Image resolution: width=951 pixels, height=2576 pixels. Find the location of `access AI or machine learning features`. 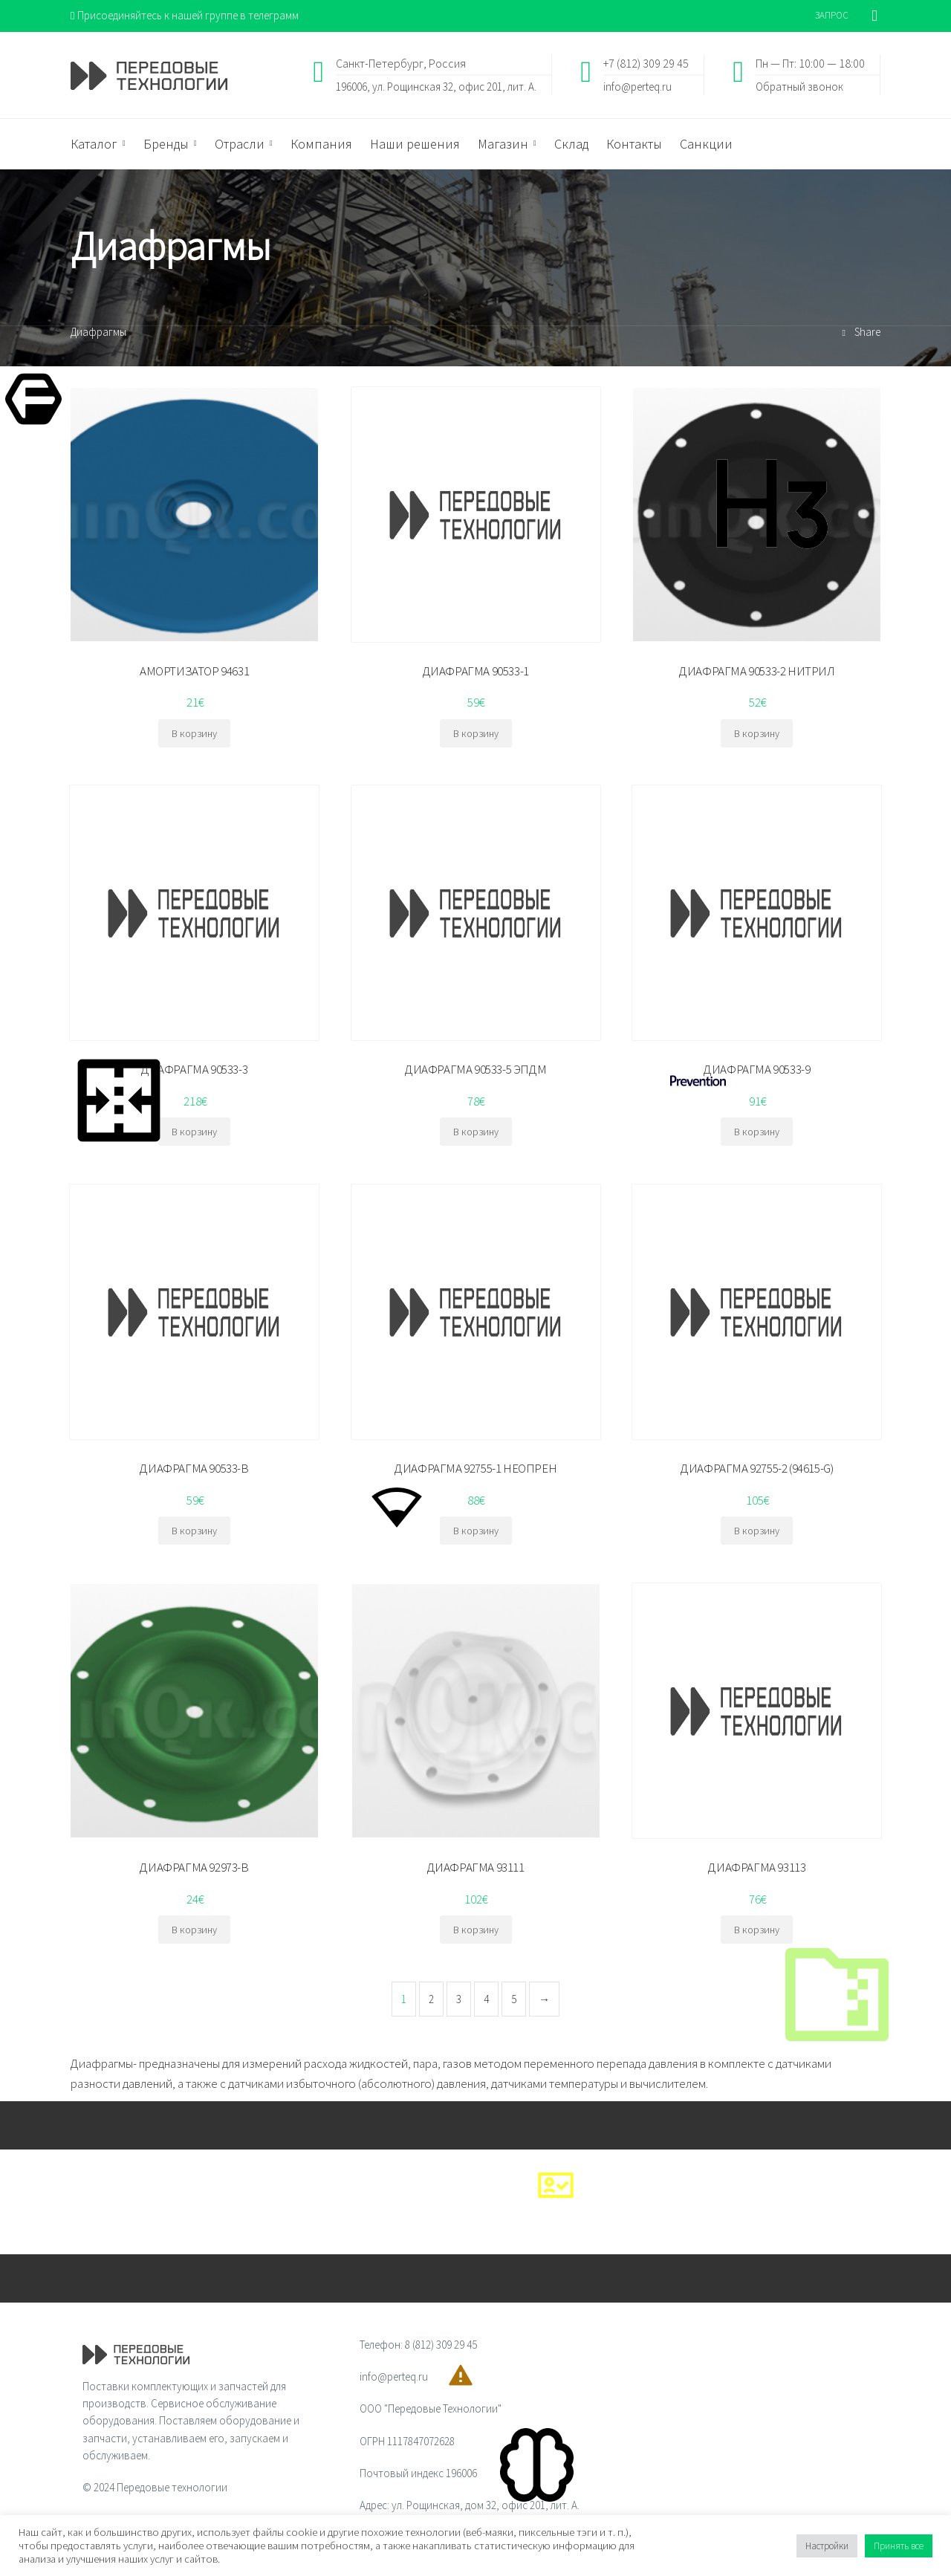

access AI or machine learning features is located at coordinates (536, 2465).